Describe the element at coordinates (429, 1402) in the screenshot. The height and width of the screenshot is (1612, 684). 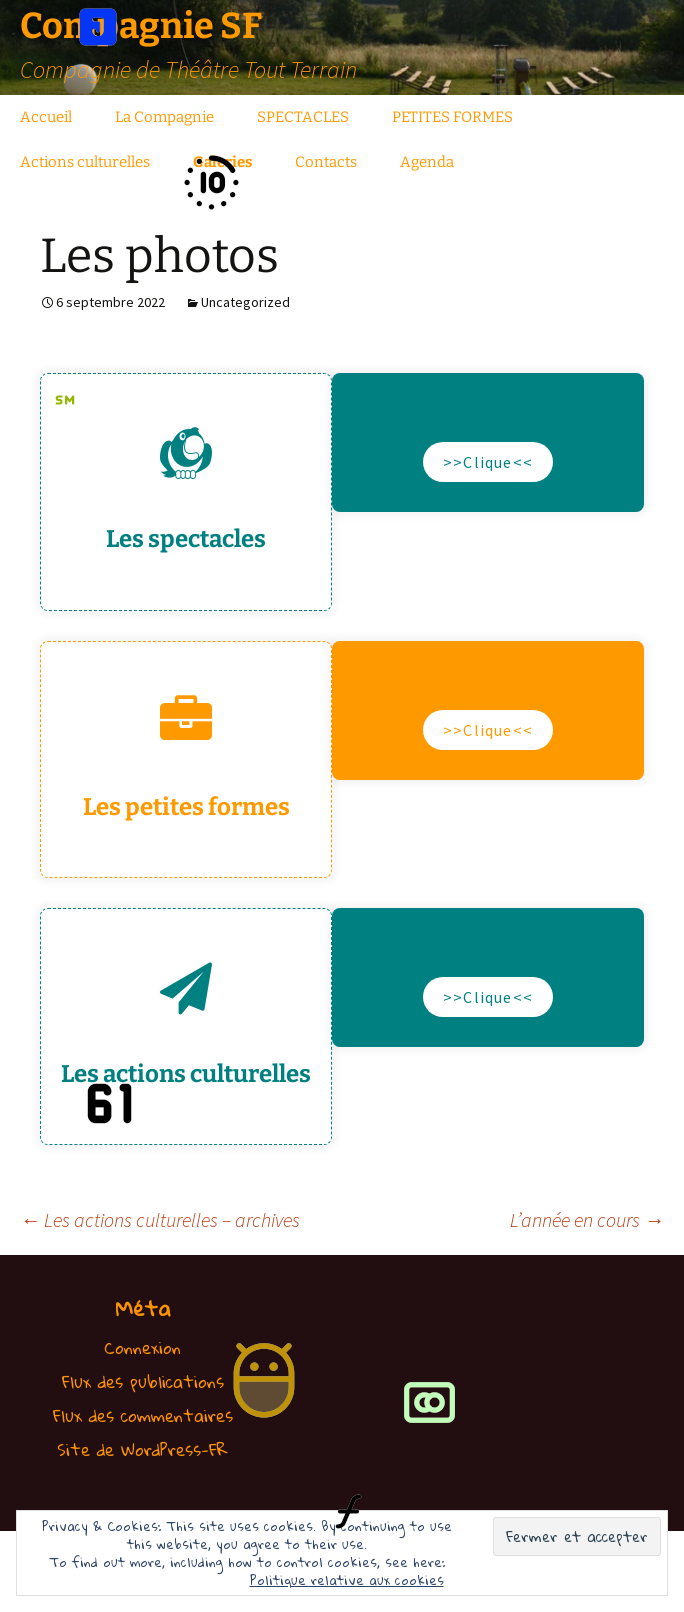
I see `pay with mastercard` at that location.